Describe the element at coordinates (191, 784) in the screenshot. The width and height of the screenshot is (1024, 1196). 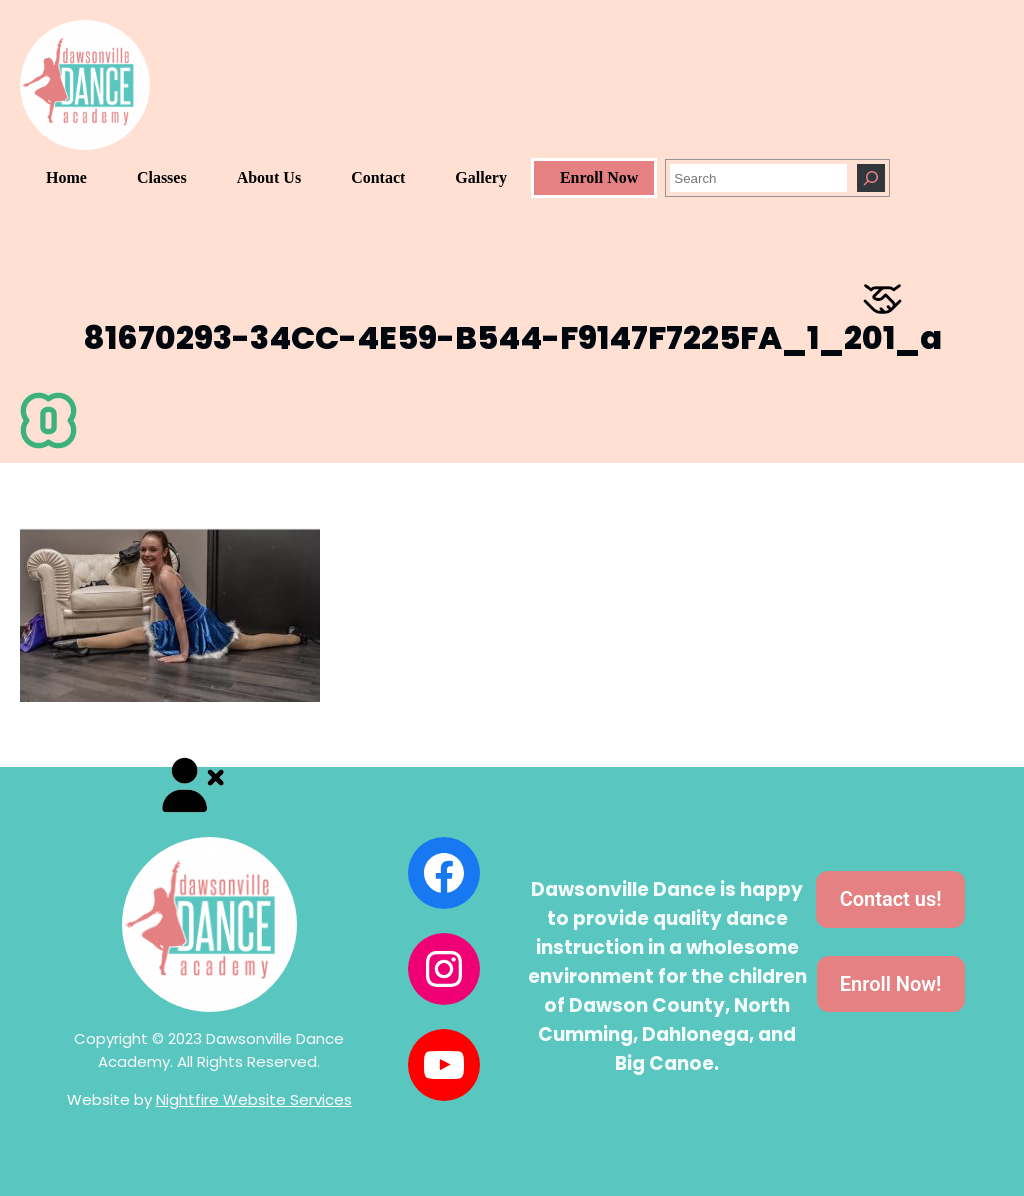
I see `remove a user or contact` at that location.